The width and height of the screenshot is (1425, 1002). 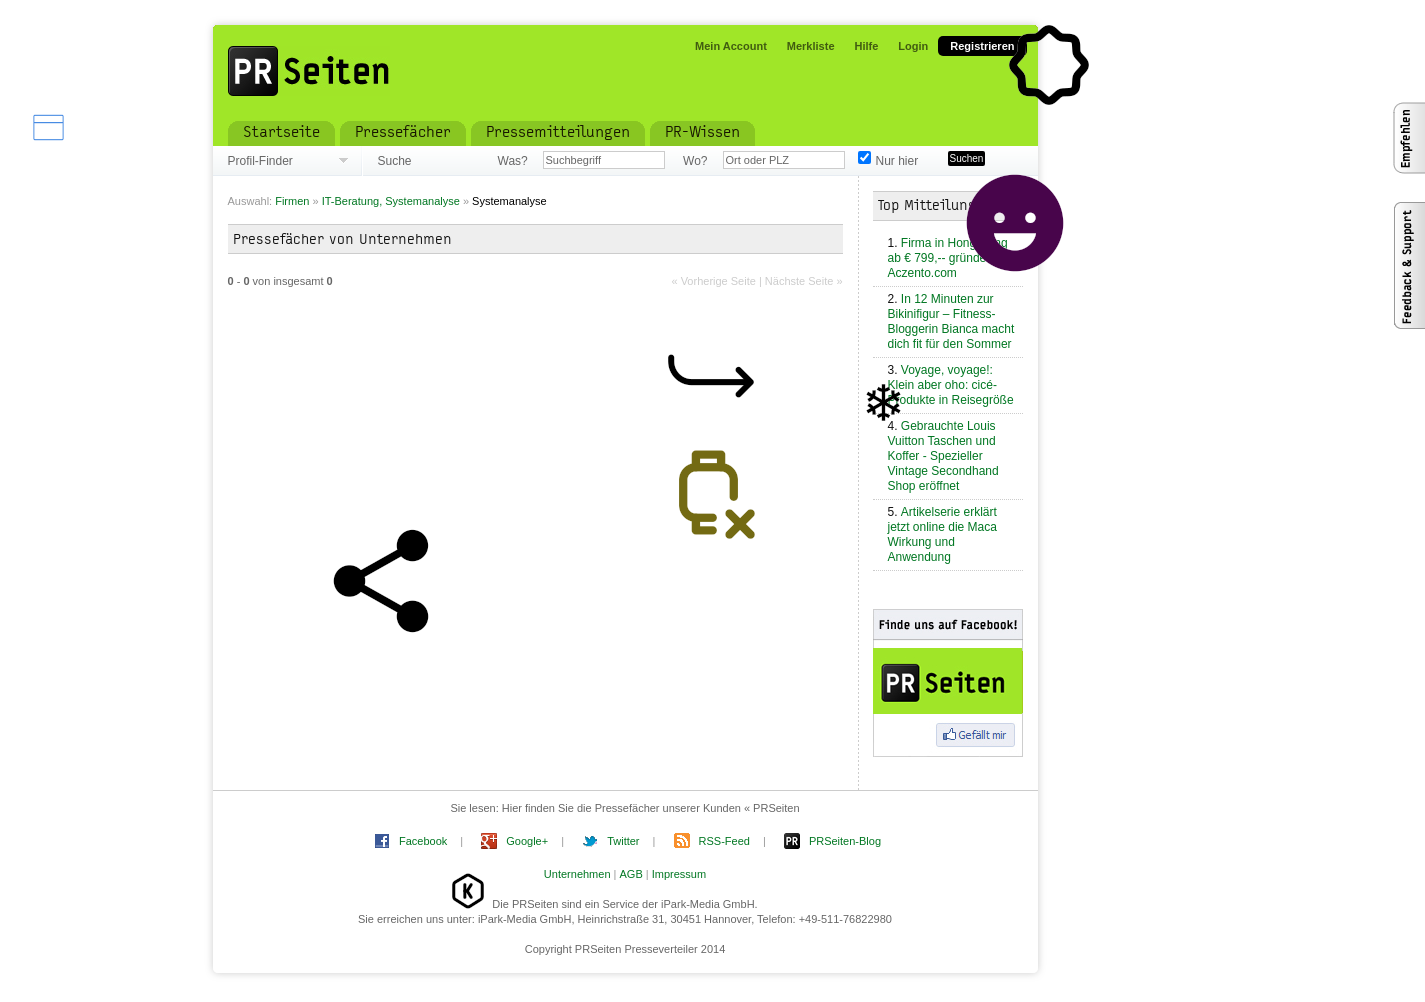 What do you see at coordinates (711, 376) in the screenshot?
I see `forward or redirect a message` at bounding box center [711, 376].